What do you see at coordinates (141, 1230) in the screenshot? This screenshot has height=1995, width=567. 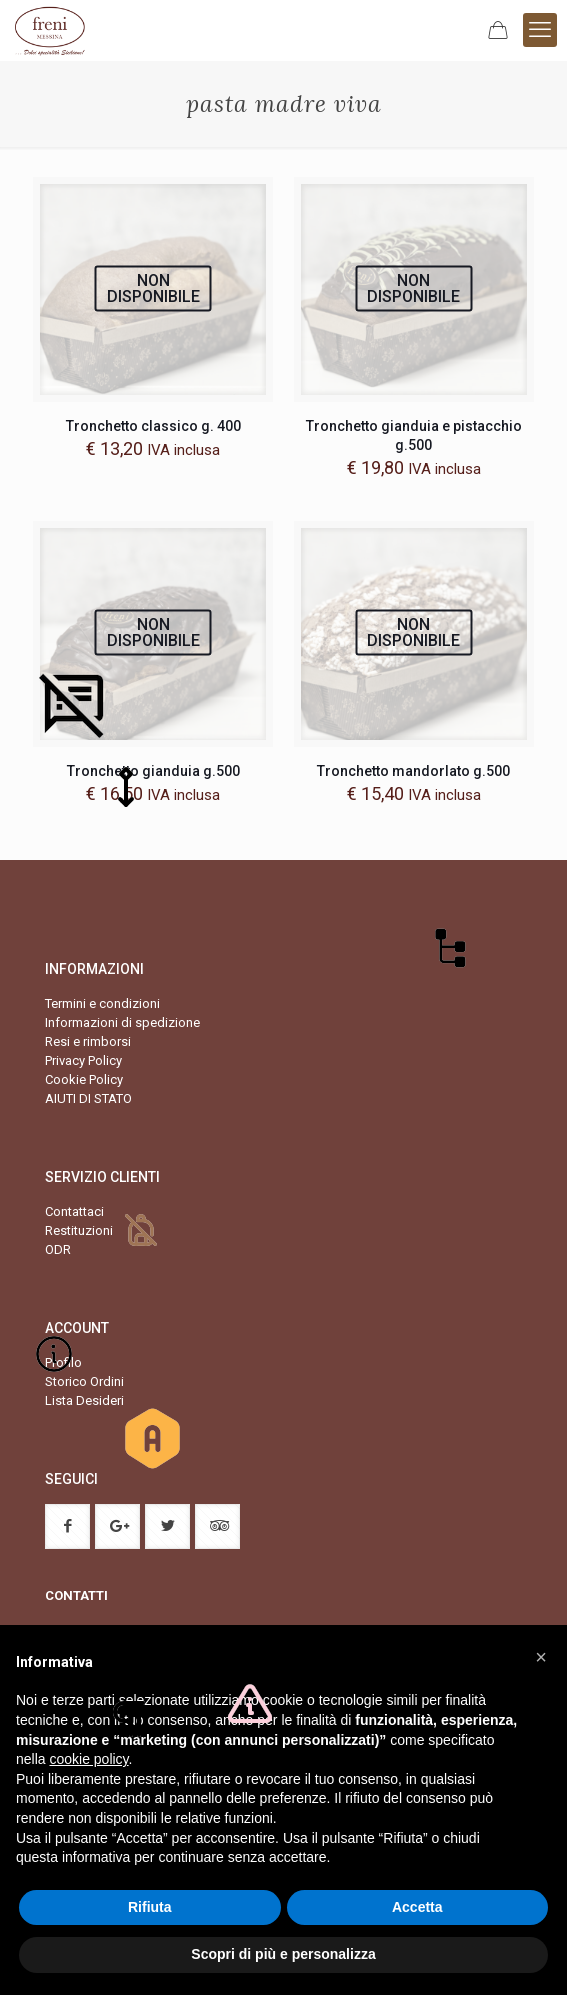 I see `no backpack allowed` at bounding box center [141, 1230].